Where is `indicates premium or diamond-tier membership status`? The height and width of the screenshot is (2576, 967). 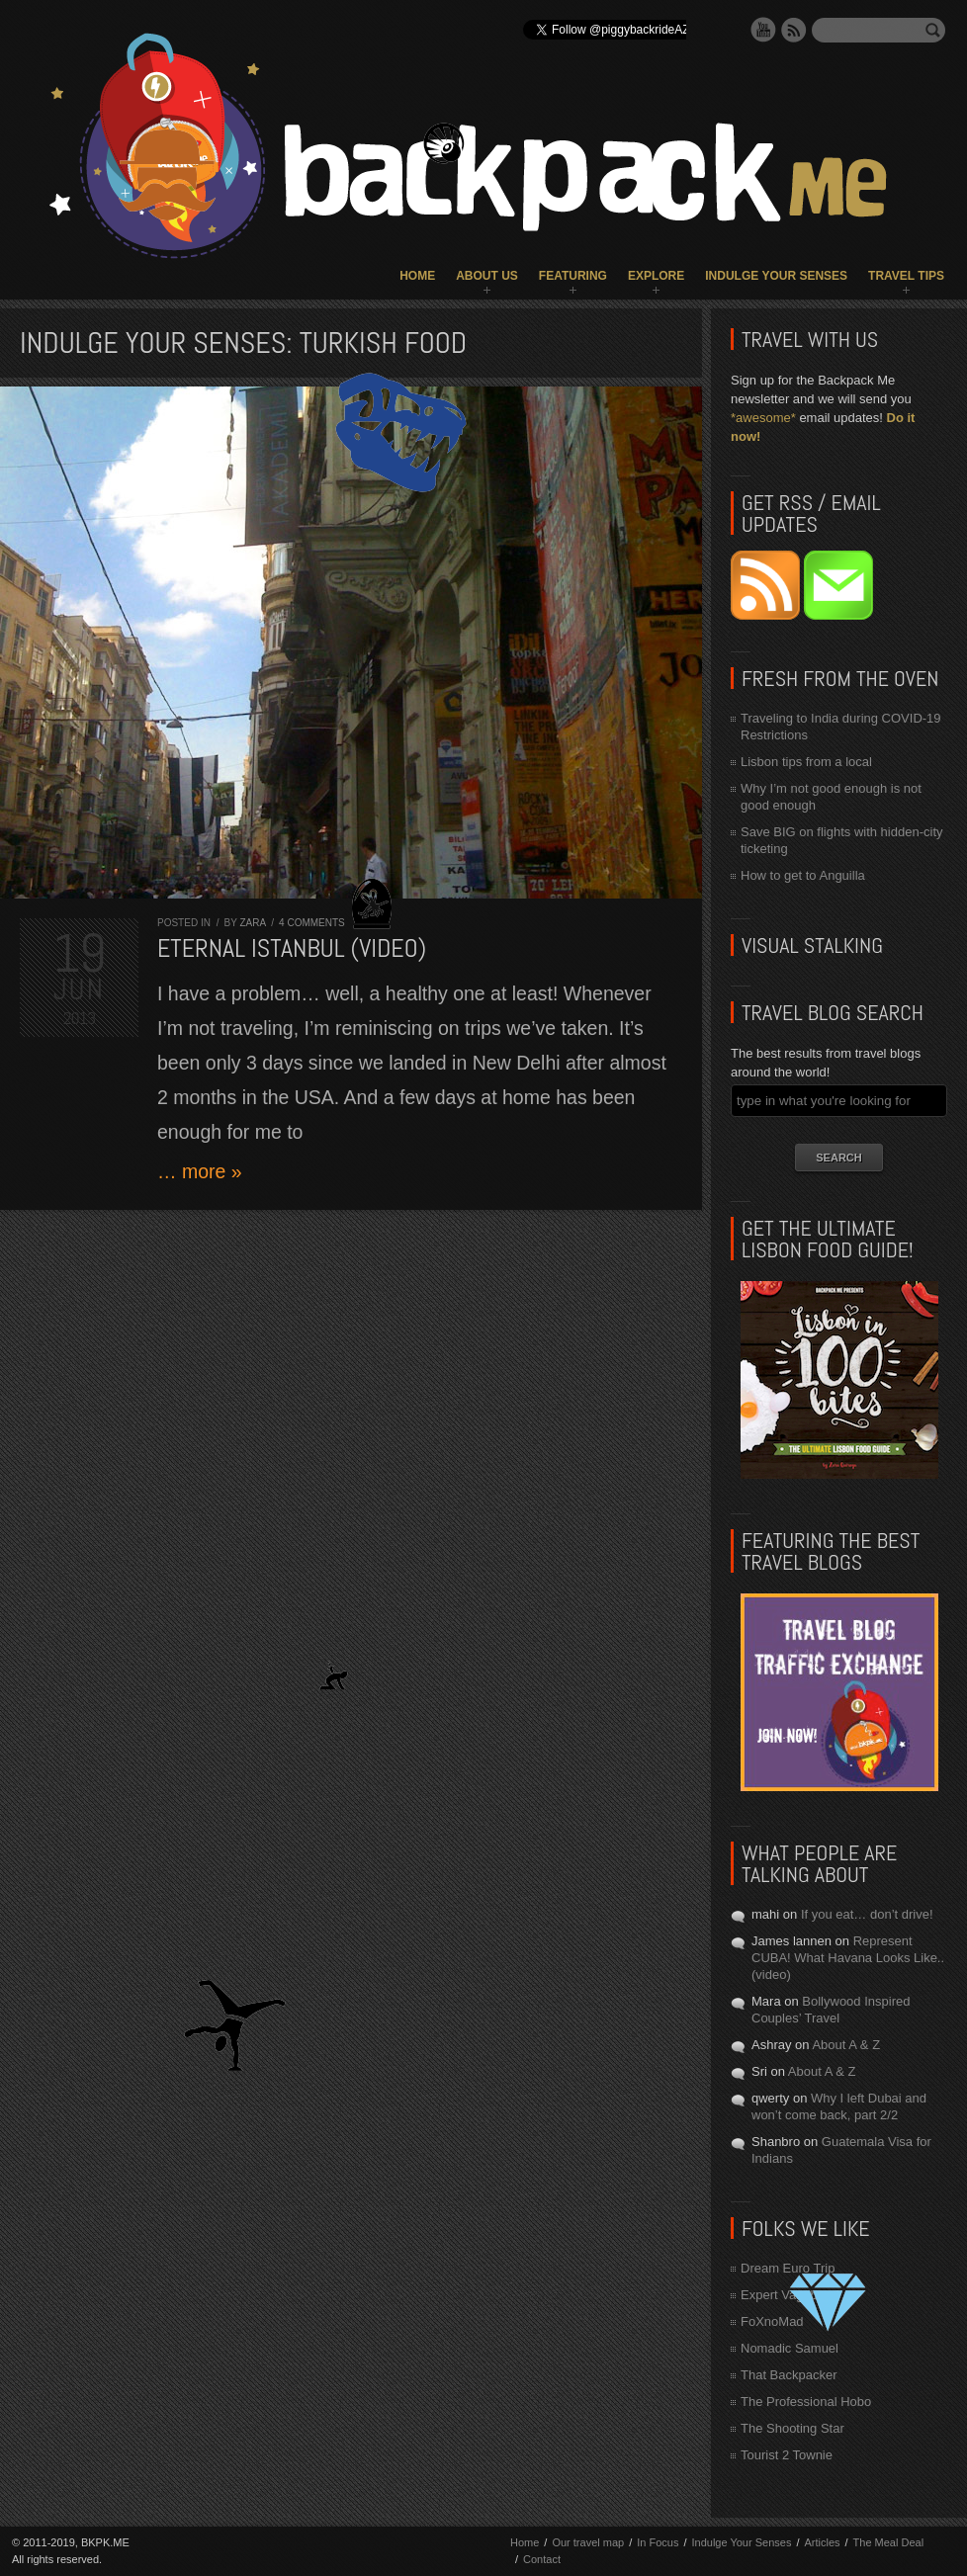
indicates premium or diamond-tier membership status is located at coordinates (828, 2299).